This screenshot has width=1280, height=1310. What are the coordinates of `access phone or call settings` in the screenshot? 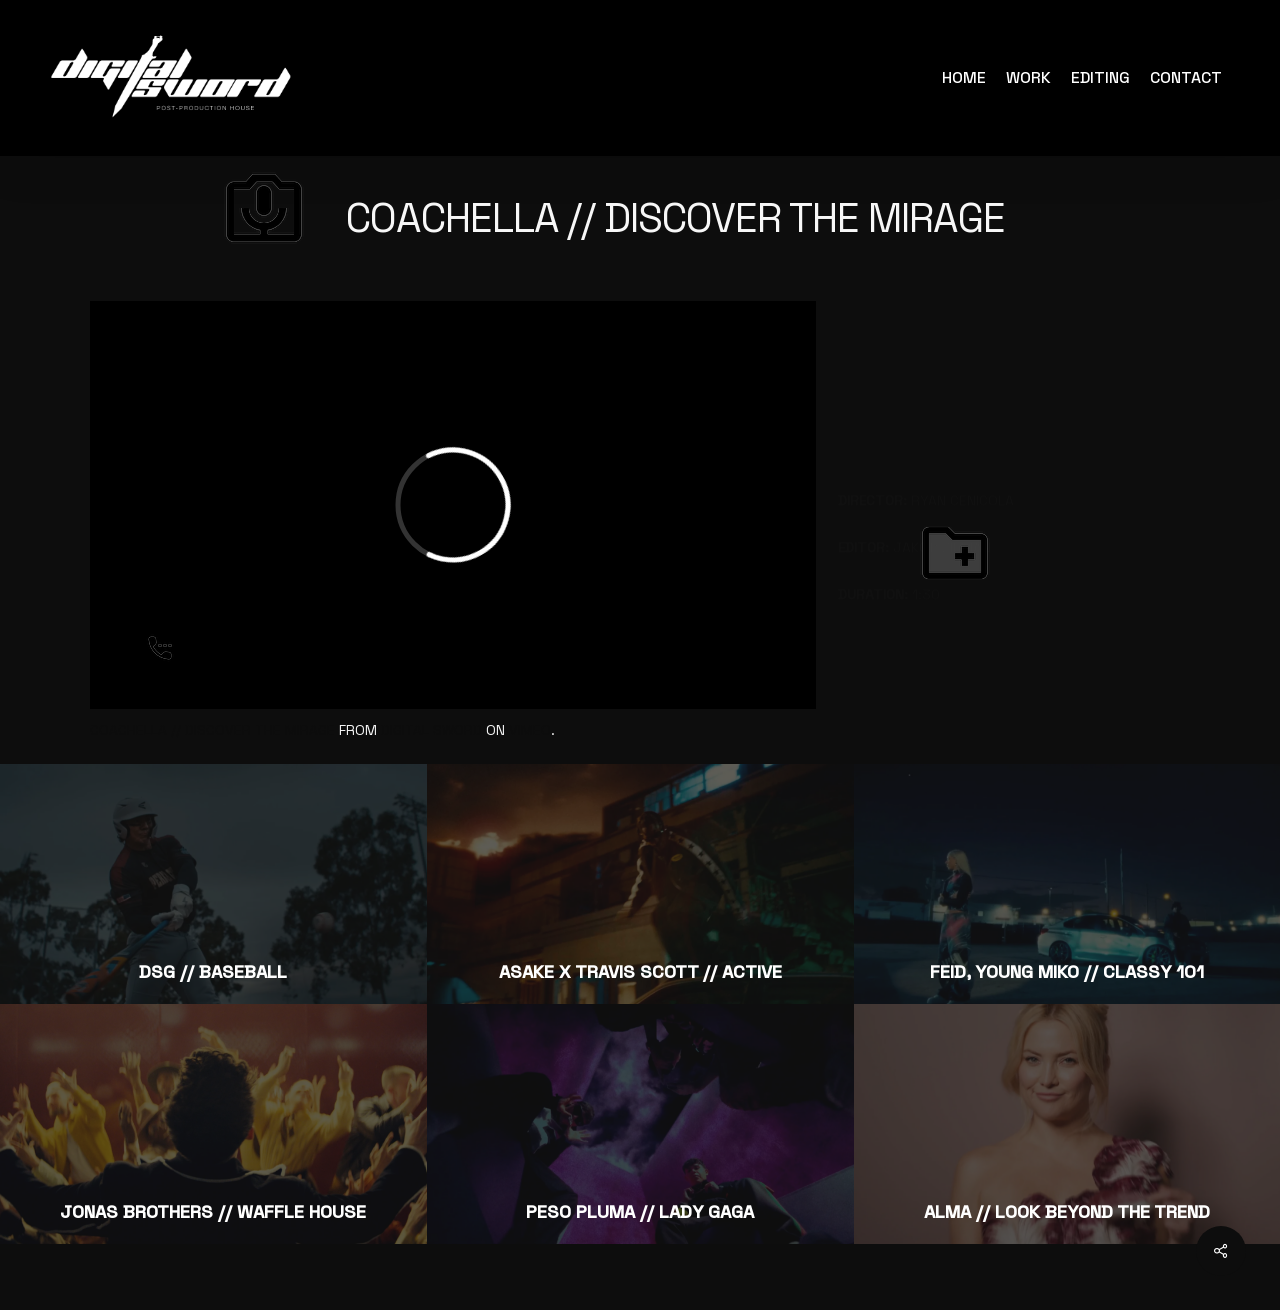 It's located at (160, 648).